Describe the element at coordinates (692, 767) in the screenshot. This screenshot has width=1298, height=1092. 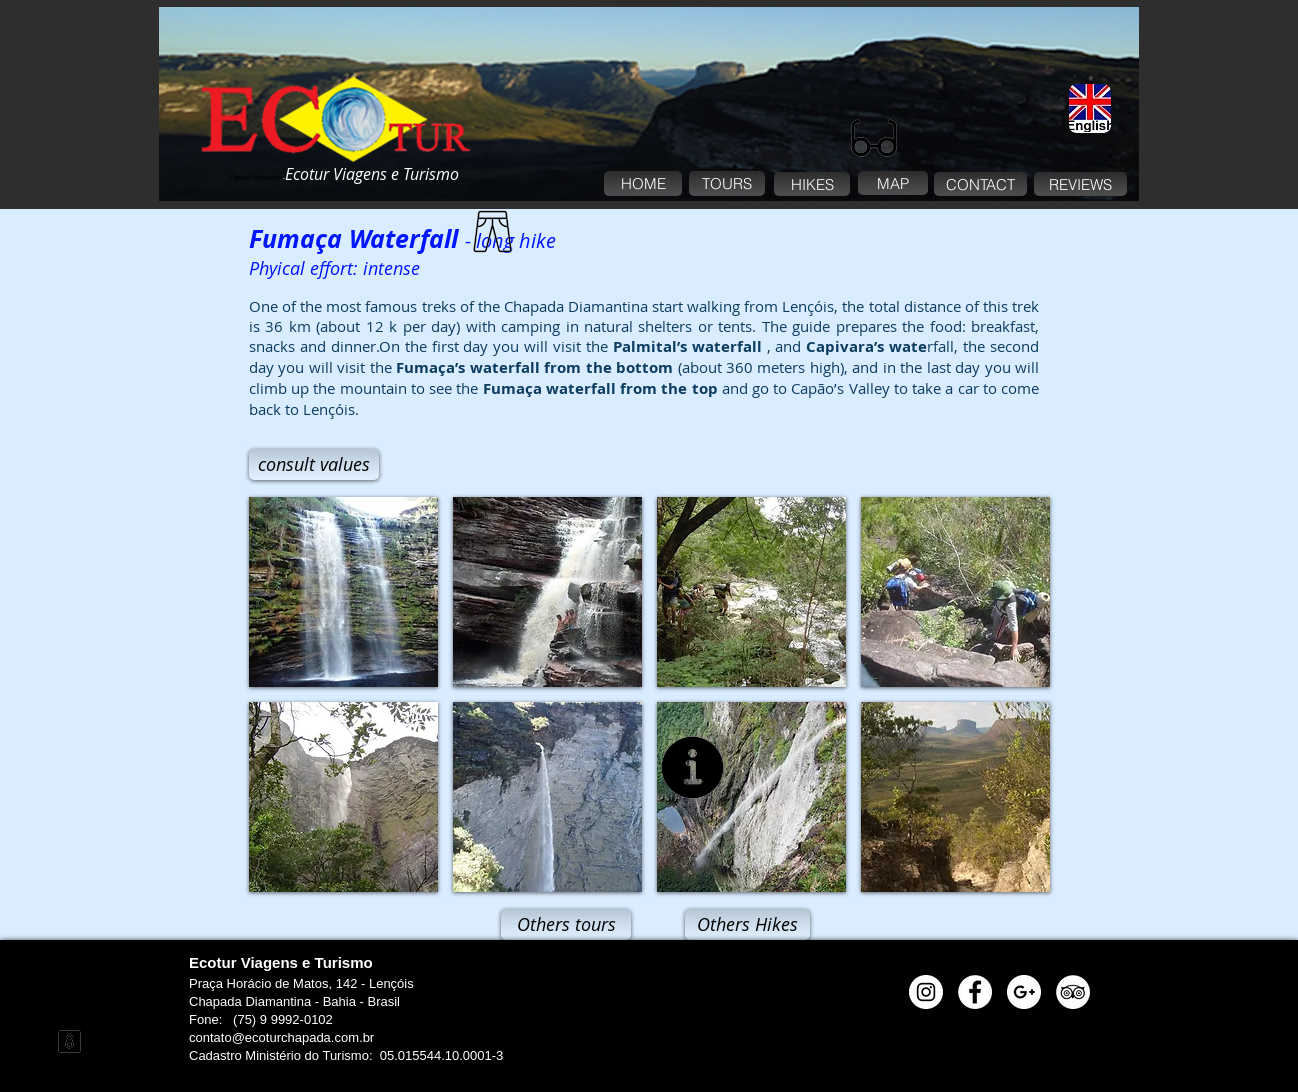
I see `view more information or details` at that location.